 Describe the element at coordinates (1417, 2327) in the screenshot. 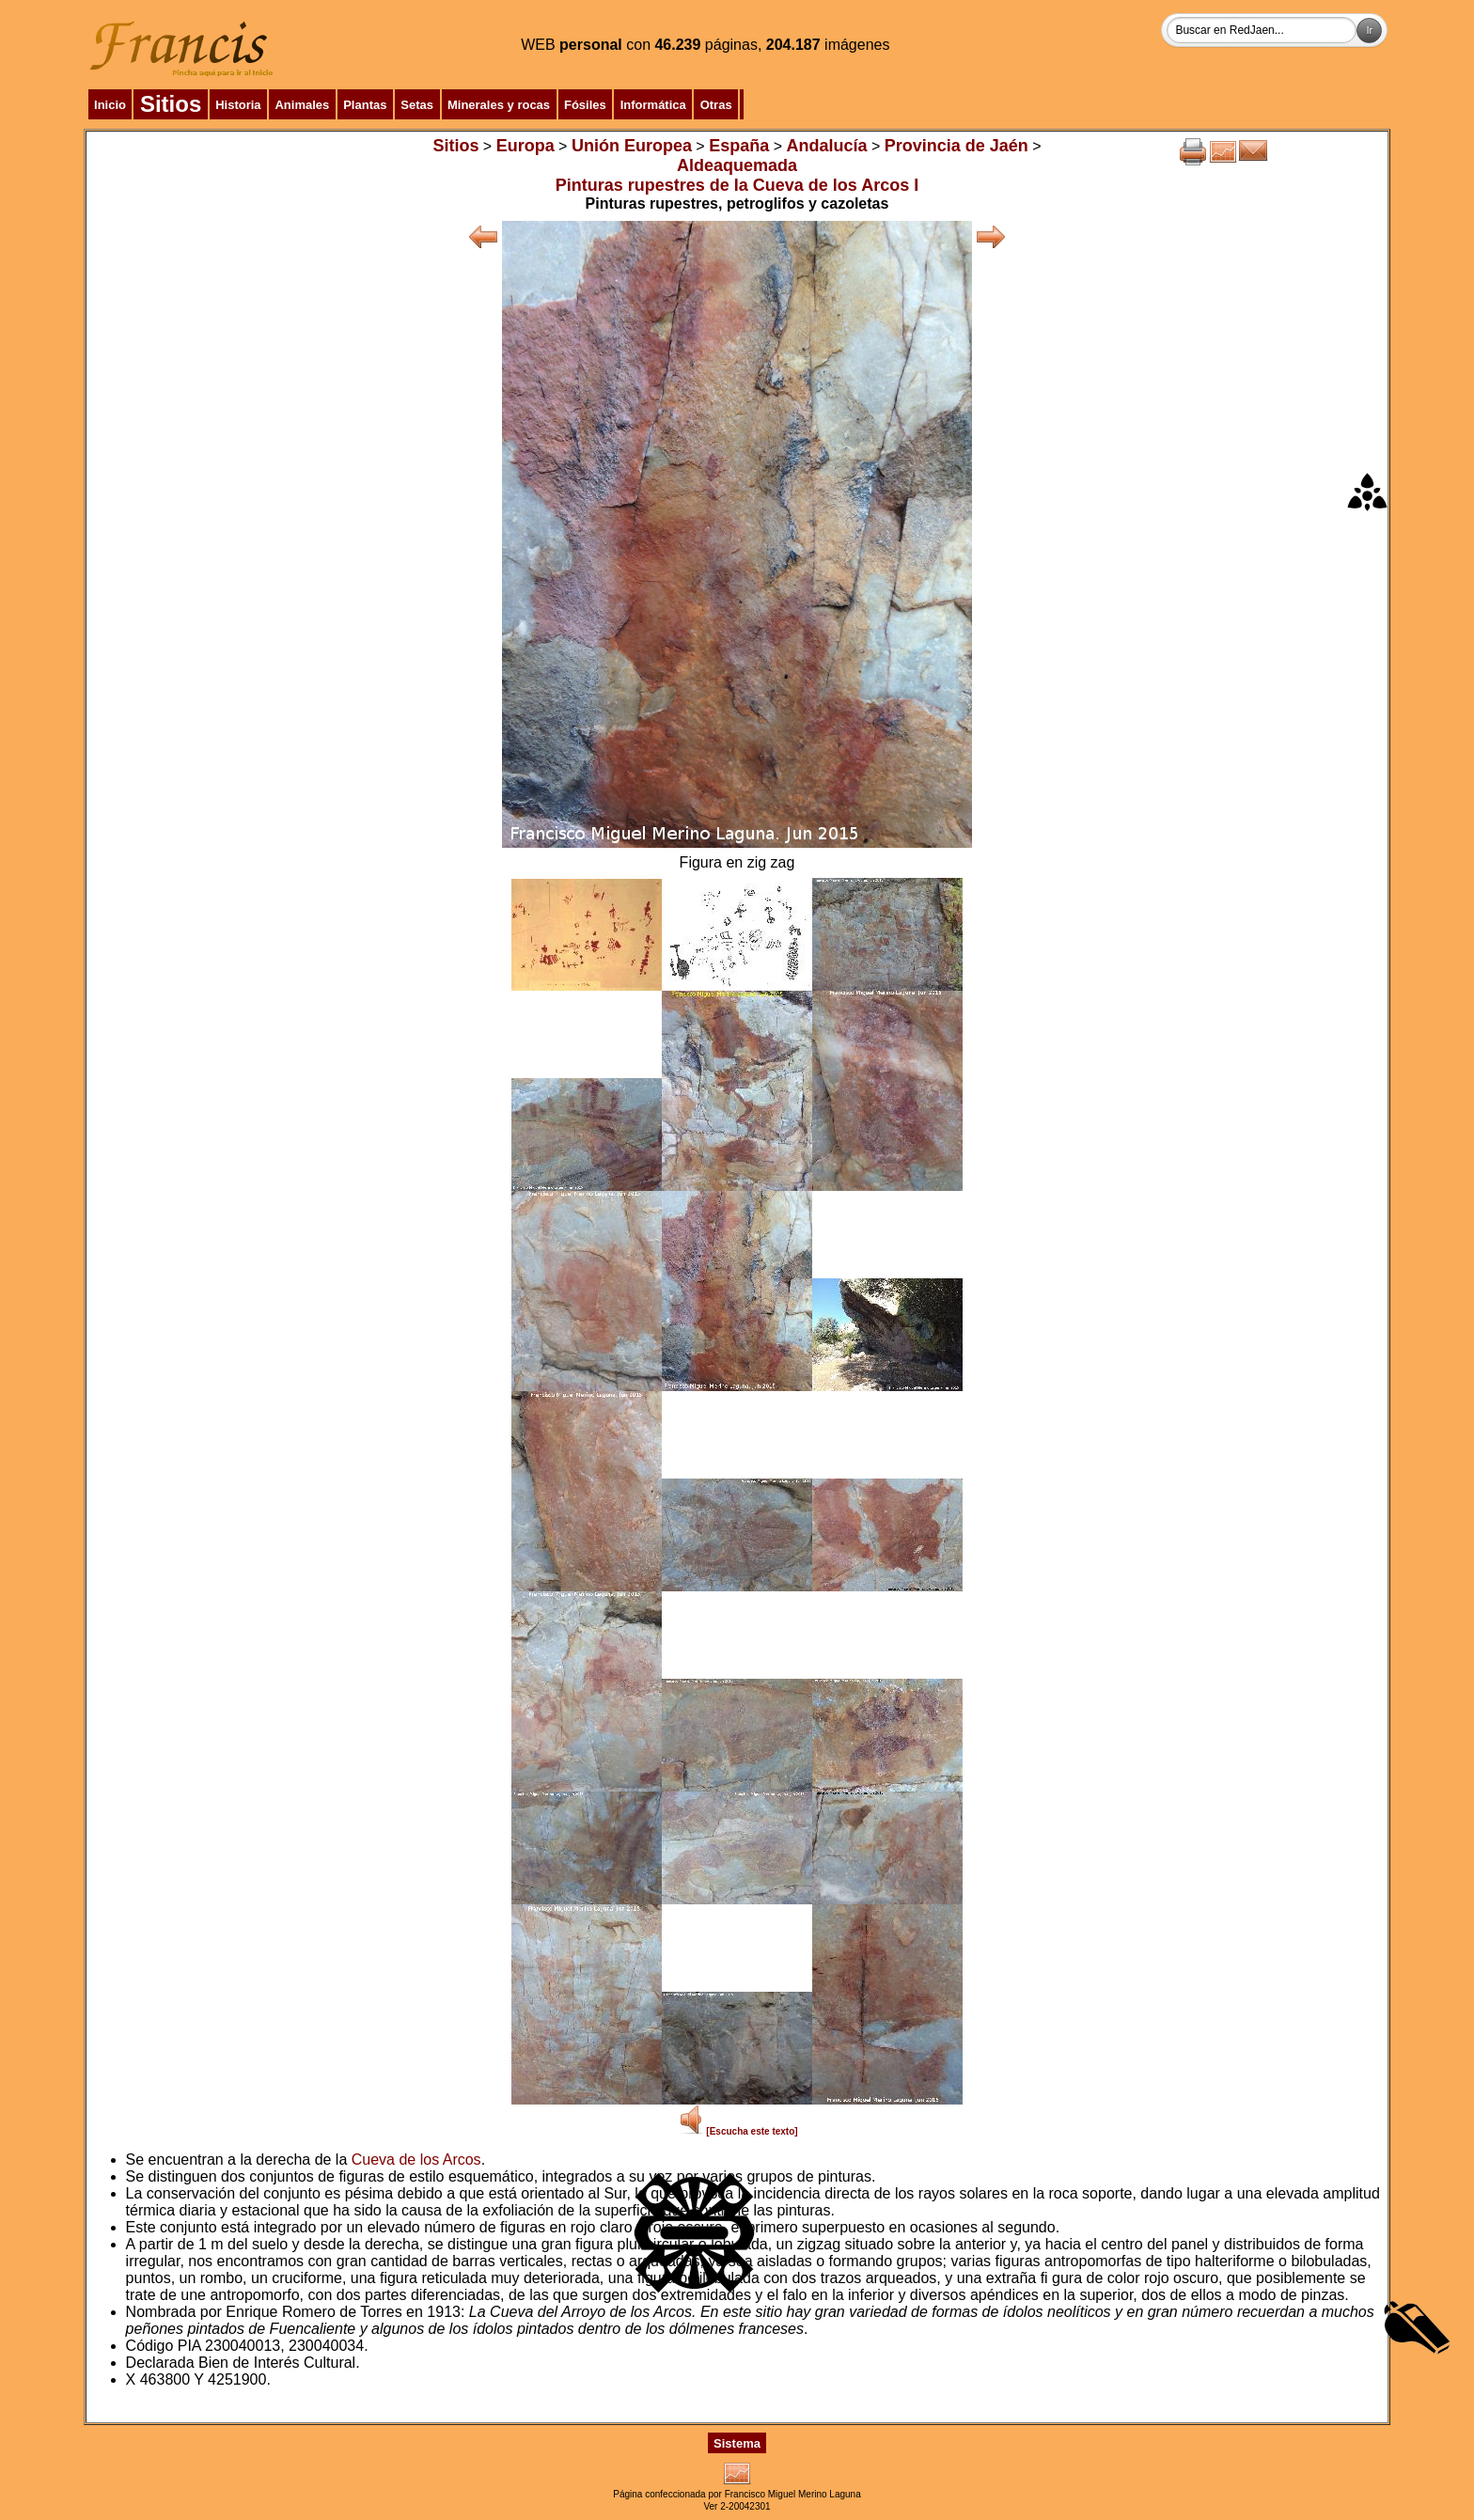

I see `blow the whistle to report a violation` at that location.